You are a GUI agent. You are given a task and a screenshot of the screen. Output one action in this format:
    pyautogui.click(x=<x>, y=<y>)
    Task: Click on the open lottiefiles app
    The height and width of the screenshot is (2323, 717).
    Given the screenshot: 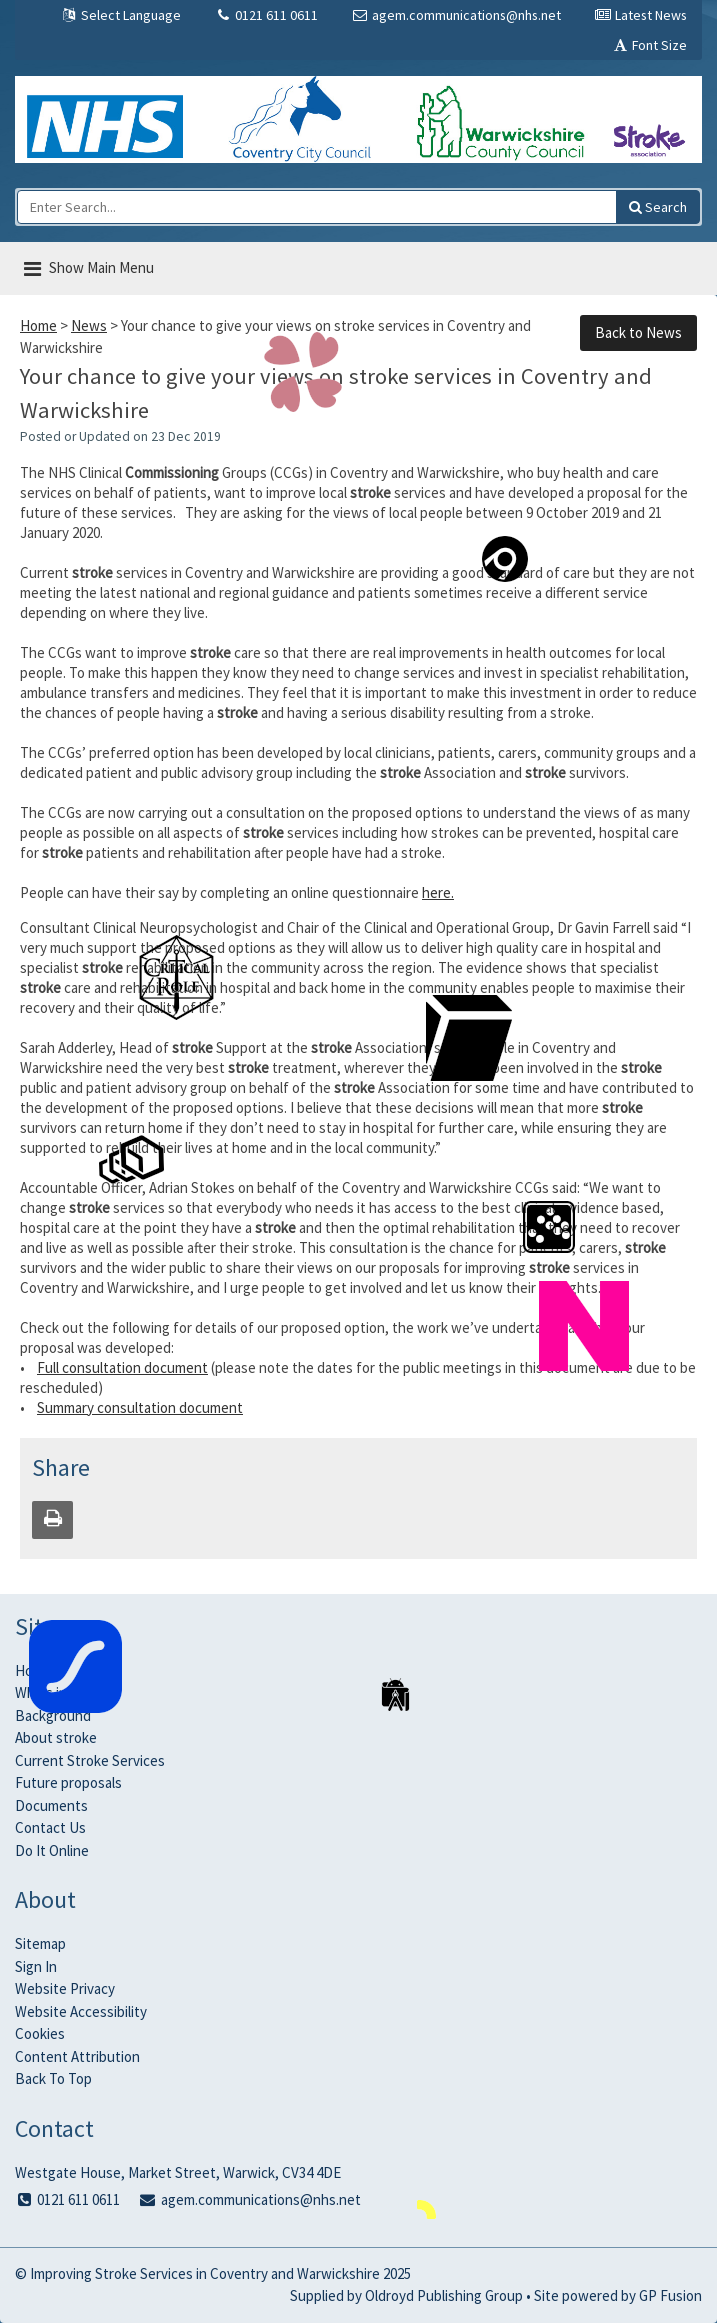 What is the action you would take?
    pyautogui.click(x=75, y=1666)
    